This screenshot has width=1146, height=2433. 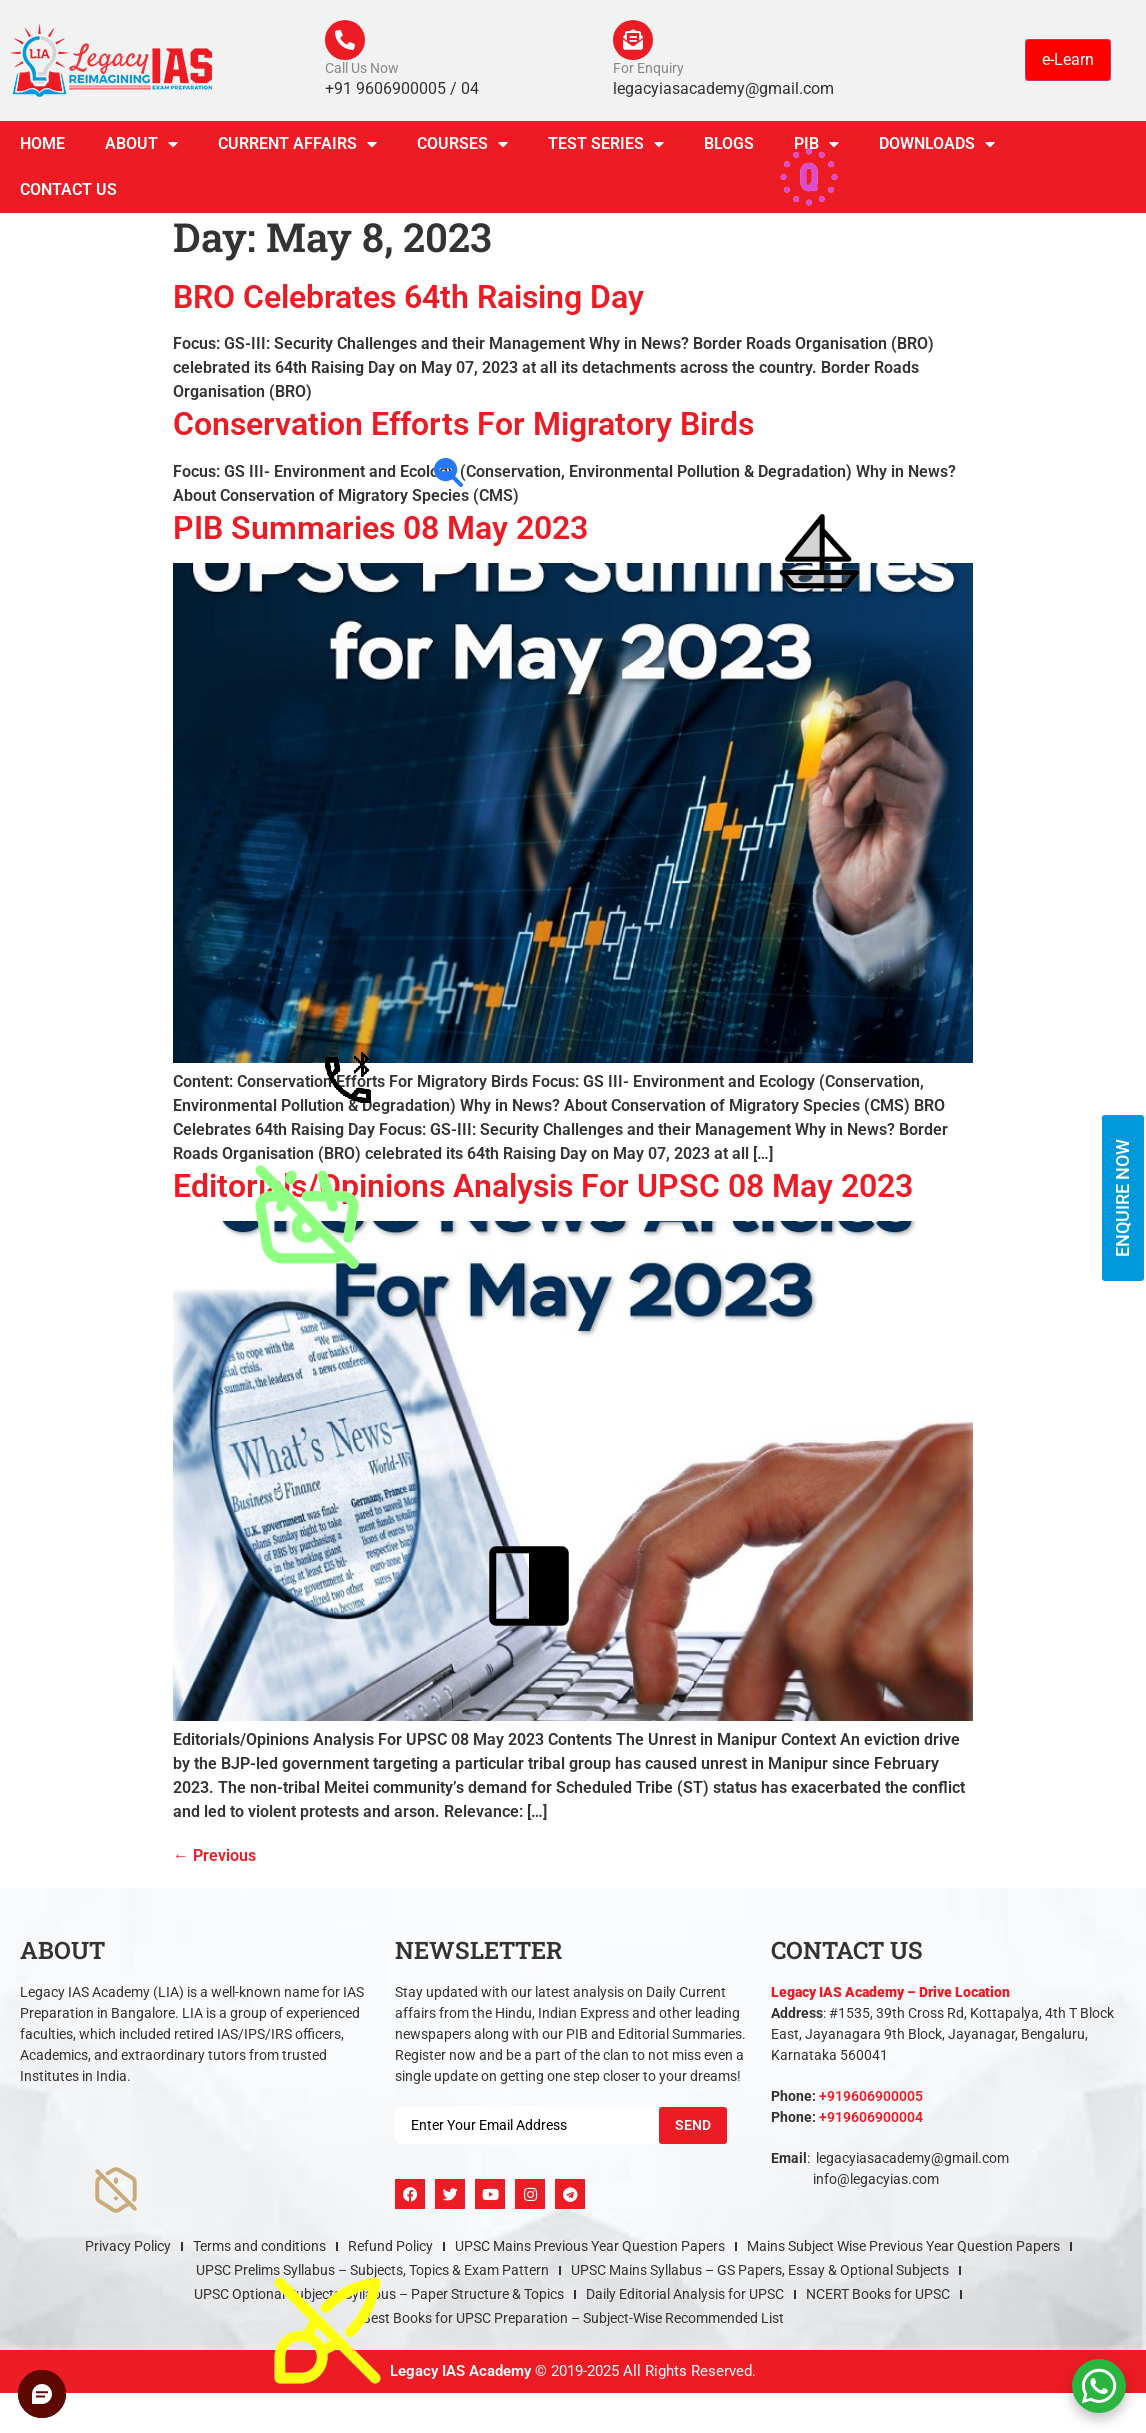 What do you see at coordinates (809, 177) in the screenshot?
I see `indicates a loading or processing state for Q-related feature` at bounding box center [809, 177].